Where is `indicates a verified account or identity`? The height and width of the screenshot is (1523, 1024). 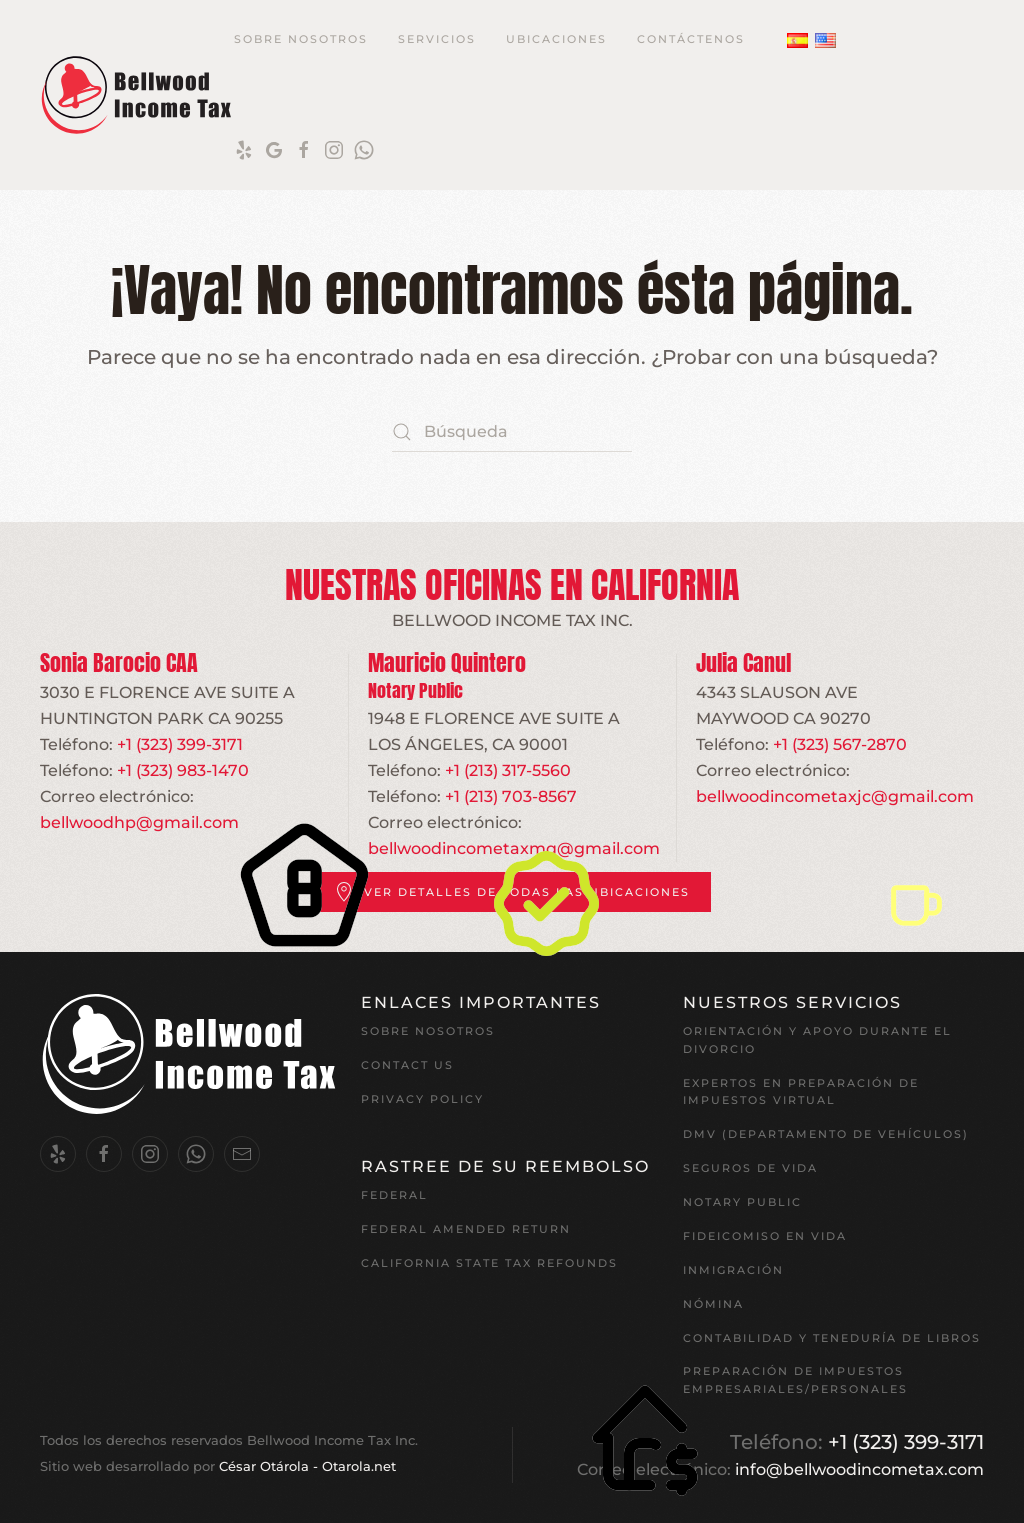
indicates a verified account or identity is located at coordinates (546, 903).